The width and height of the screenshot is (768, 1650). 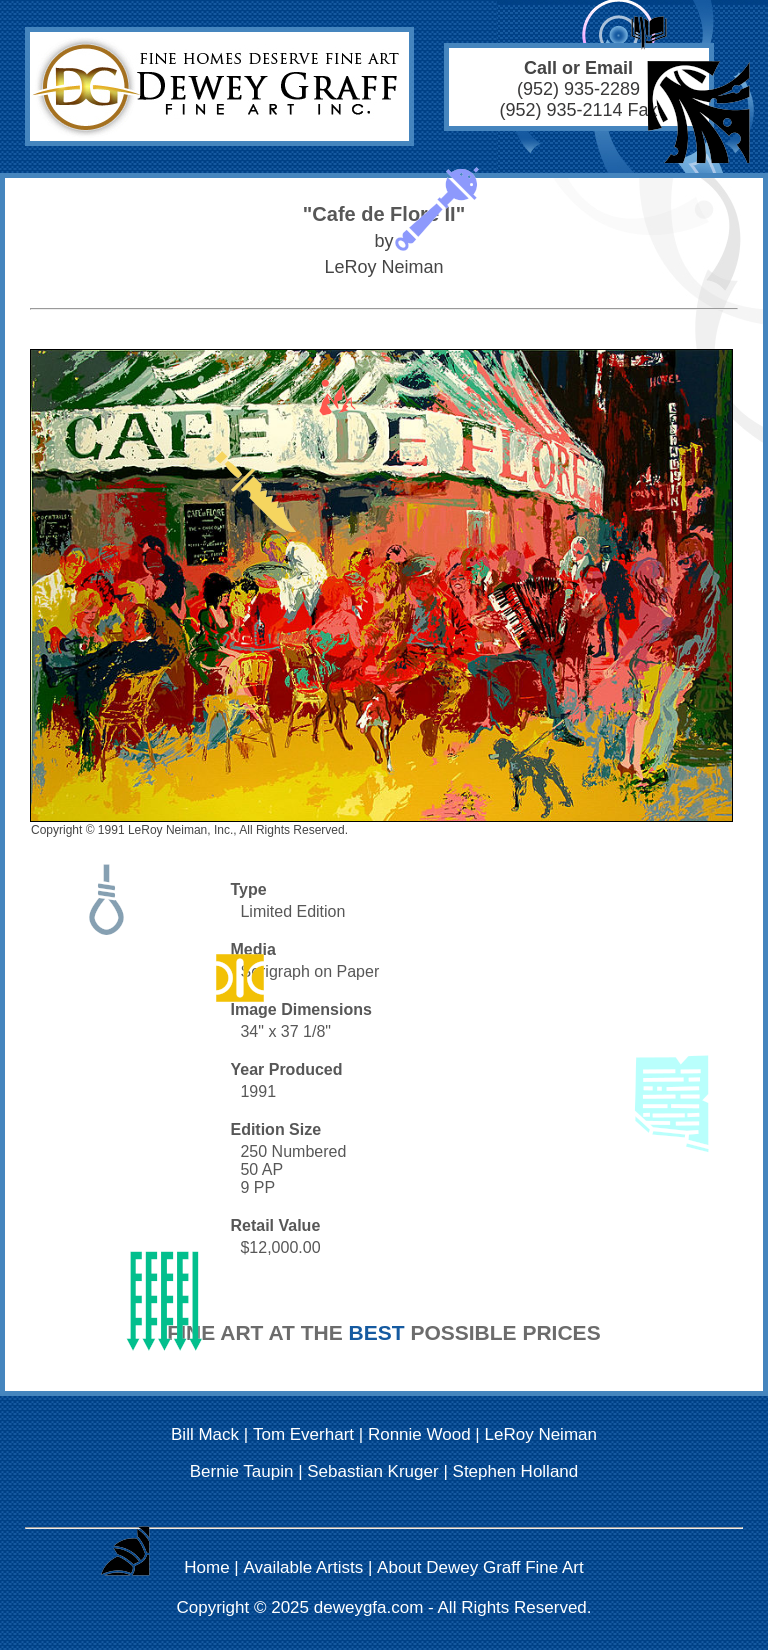 I want to click on equip a knife or melee weapon, so click(x=255, y=491).